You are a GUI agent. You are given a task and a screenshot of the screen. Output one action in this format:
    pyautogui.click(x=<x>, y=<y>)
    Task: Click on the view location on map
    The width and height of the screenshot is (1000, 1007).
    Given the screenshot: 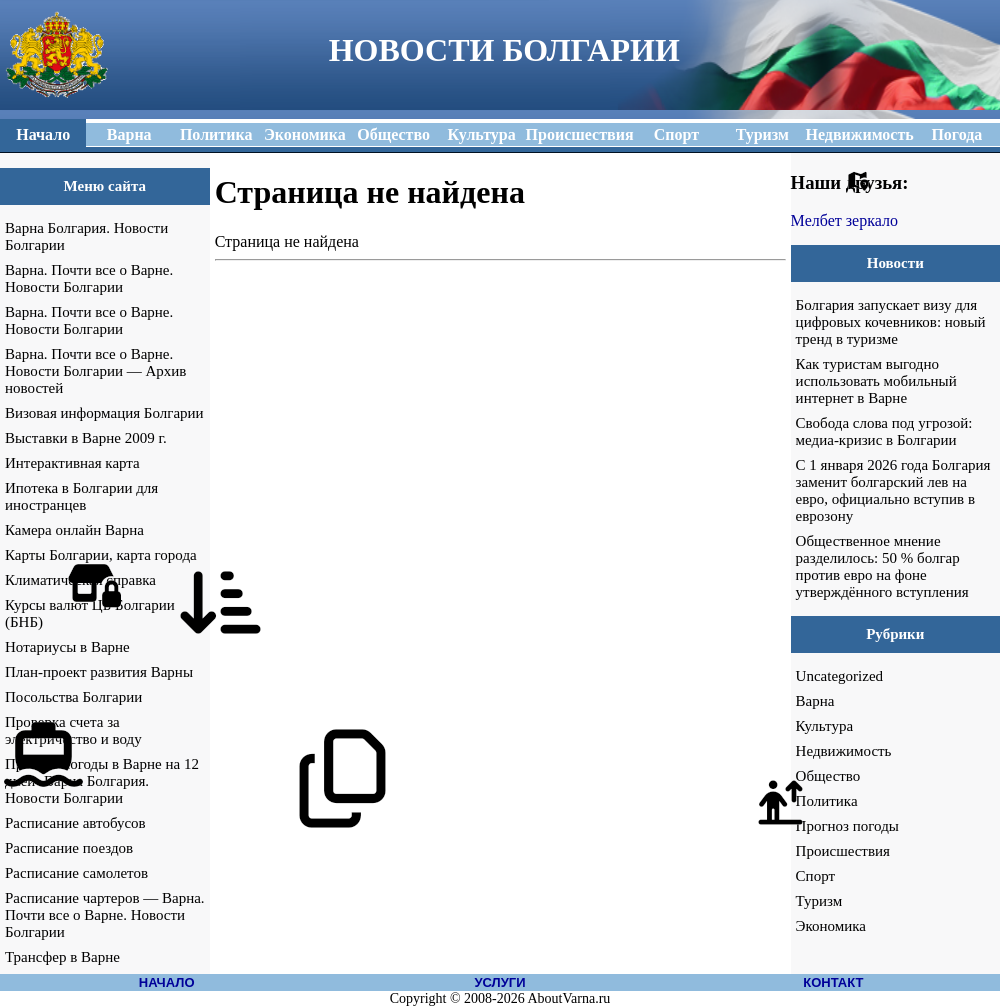 What is the action you would take?
    pyautogui.click(x=857, y=180)
    